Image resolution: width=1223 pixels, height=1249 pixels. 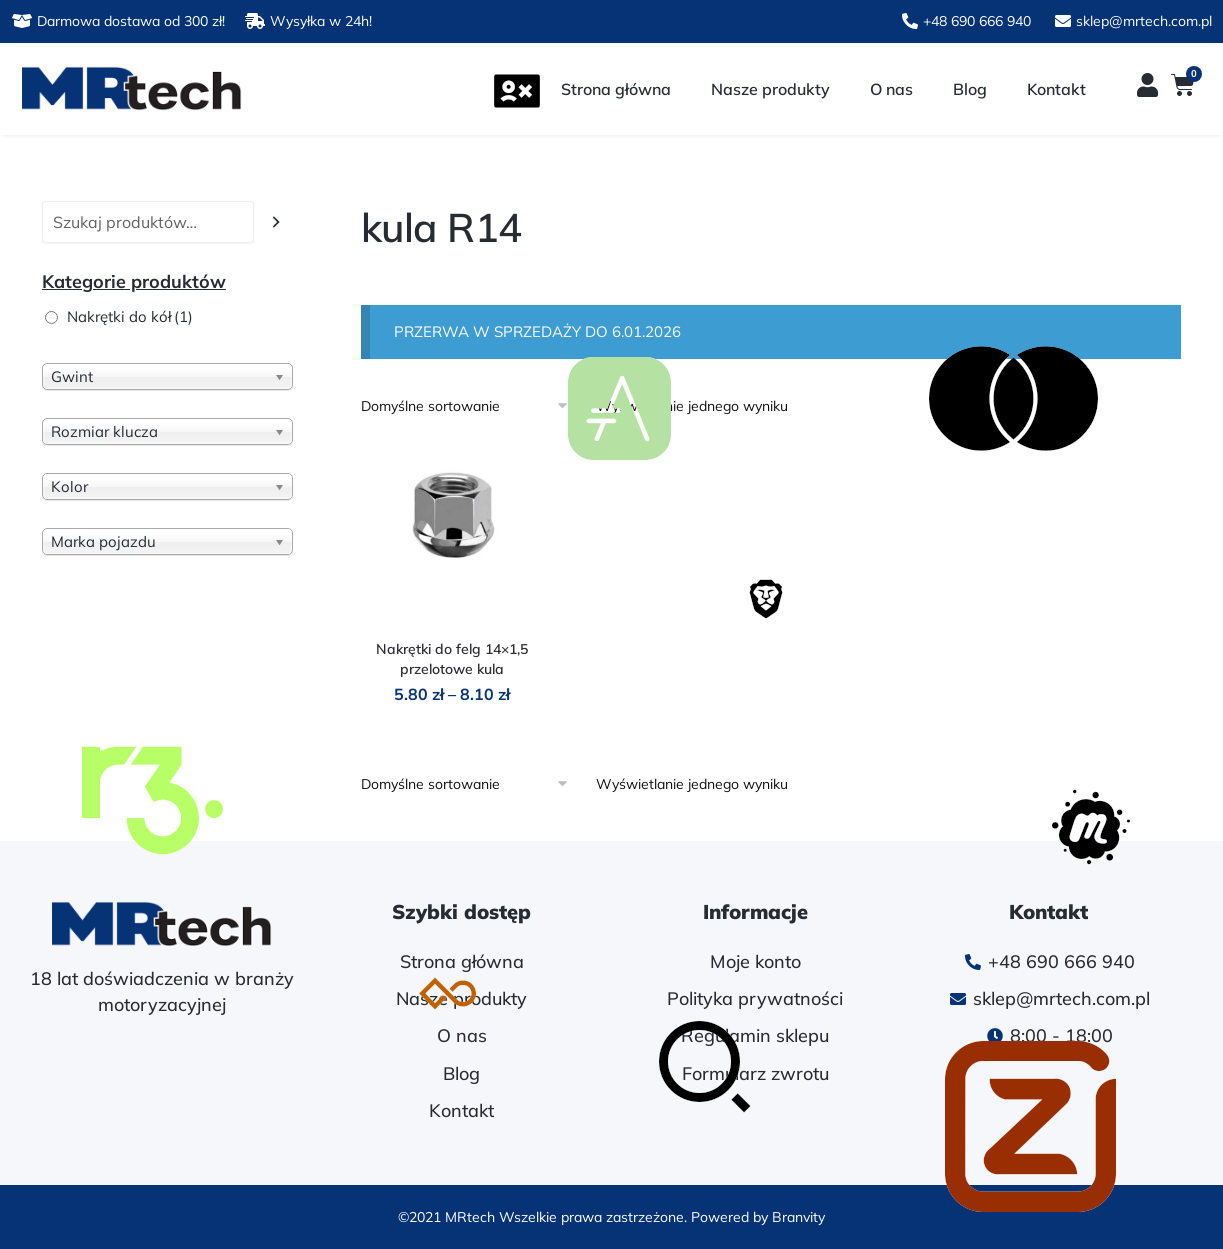 What do you see at coordinates (766, 599) in the screenshot?
I see `open brave browser` at bounding box center [766, 599].